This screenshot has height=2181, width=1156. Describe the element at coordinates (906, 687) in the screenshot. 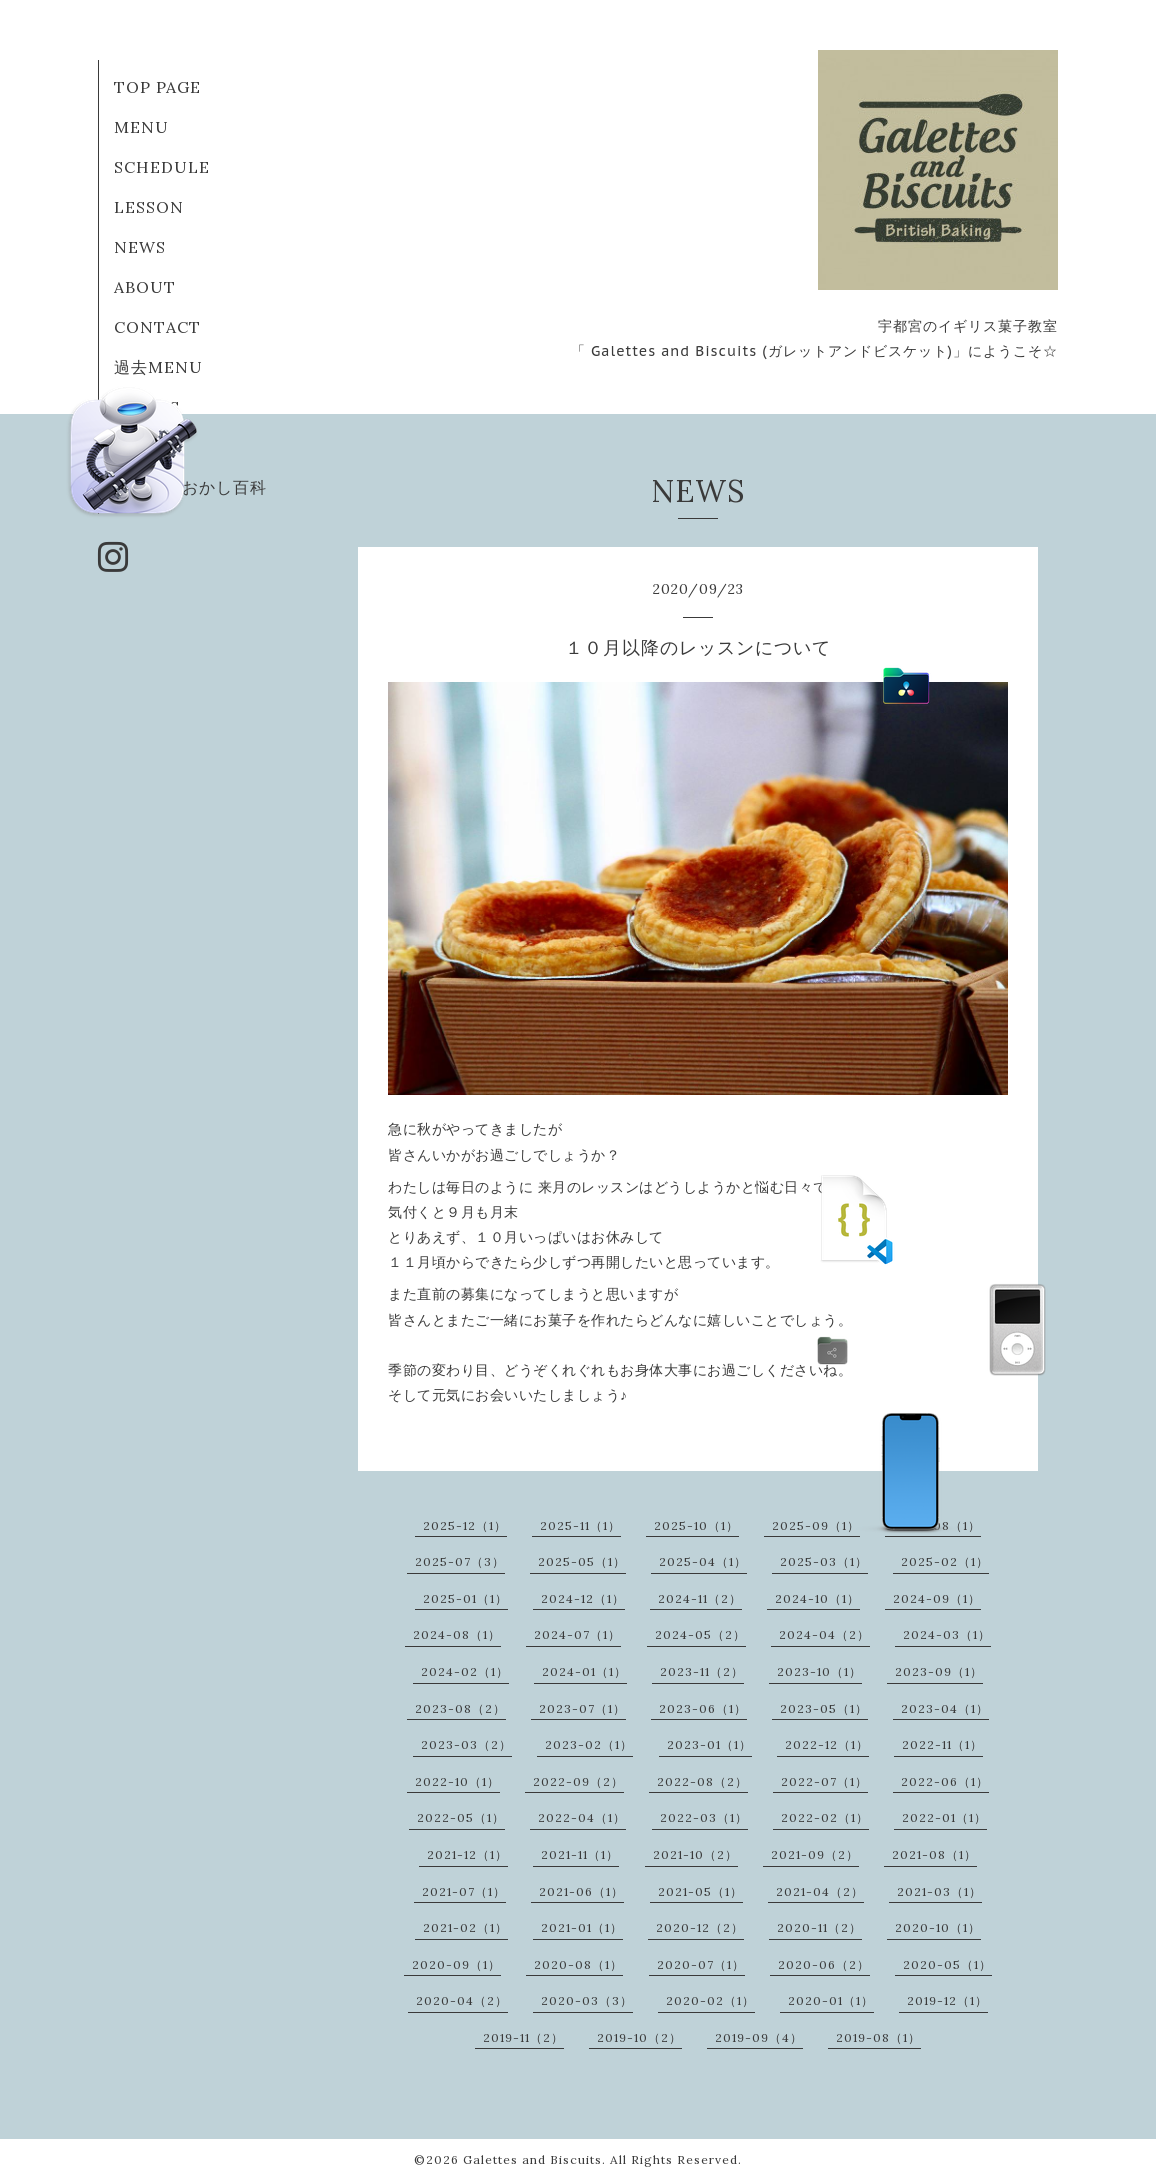

I see `open davinci resolve project files folder` at that location.